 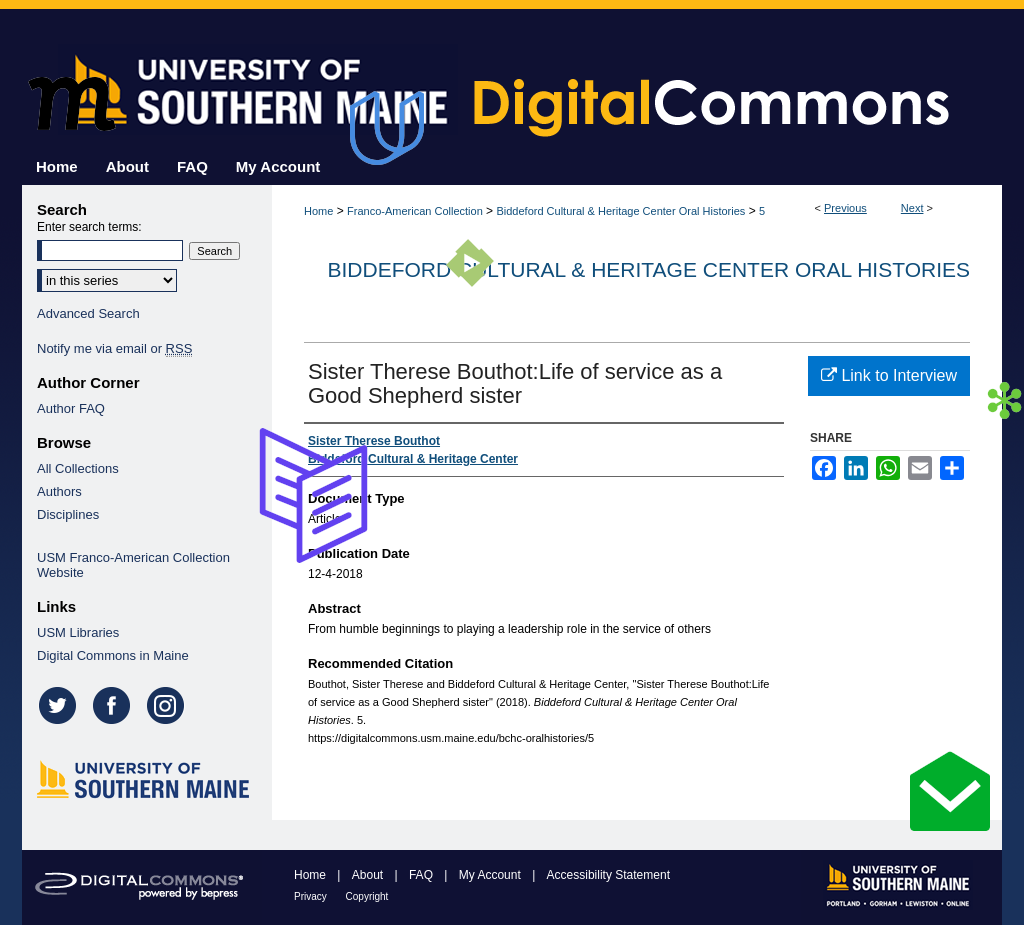 What do you see at coordinates (313, 495) in the screenshot?
I see `open carrd website builder` at bounding box center [313, 495].